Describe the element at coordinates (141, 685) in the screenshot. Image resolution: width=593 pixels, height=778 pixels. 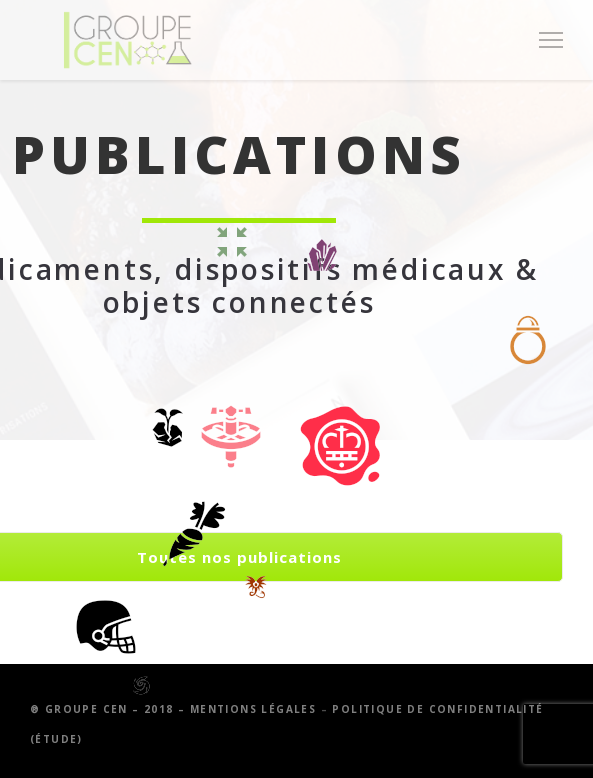
I see `represents a shell or spiral-themed game item` at that location.